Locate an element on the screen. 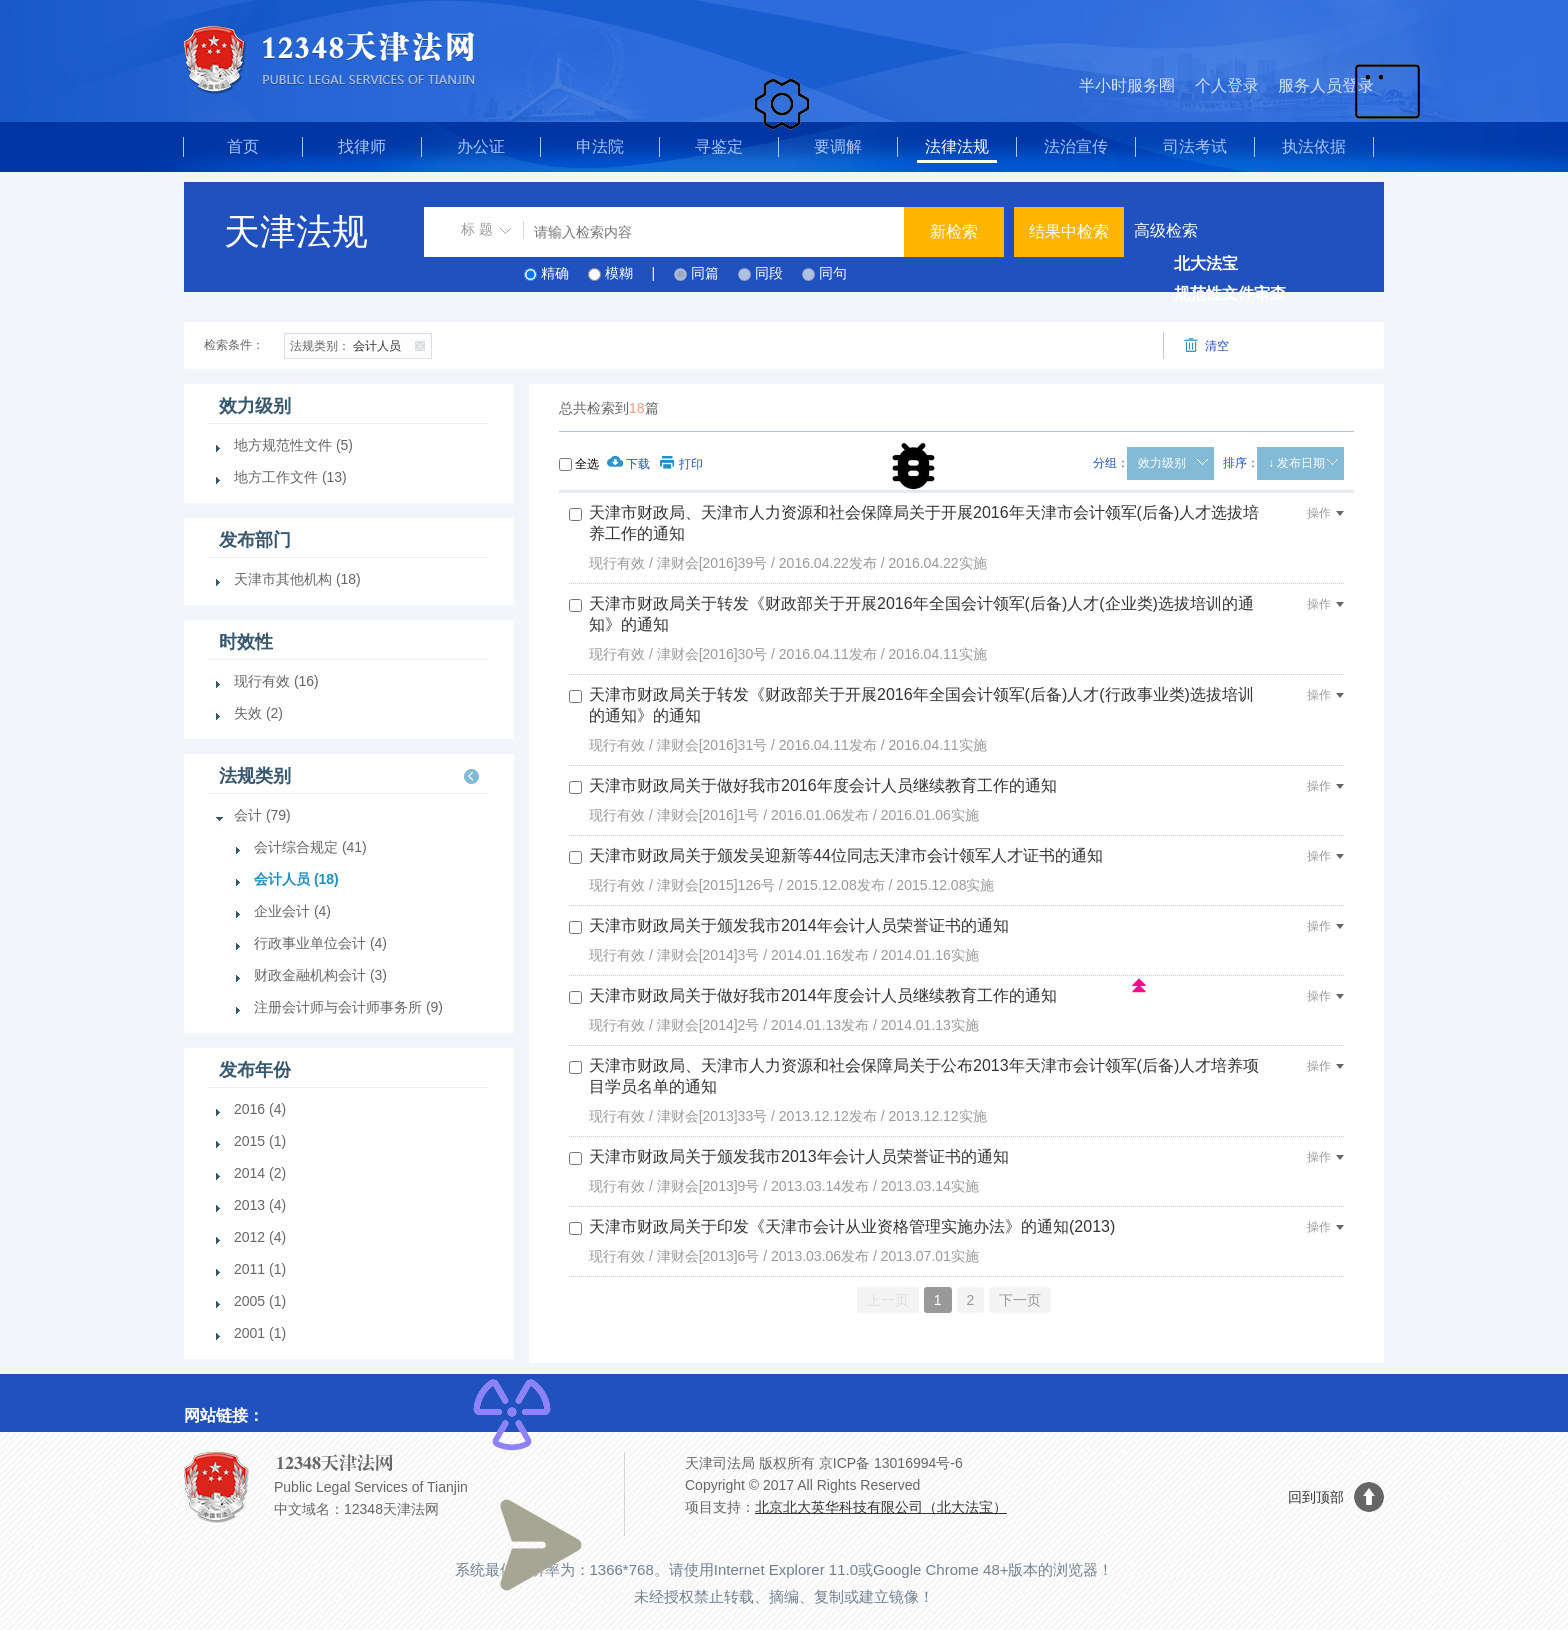 The width and height of the screenshot is (1568, 1630). open application window is located at coordinates (1387, 91).